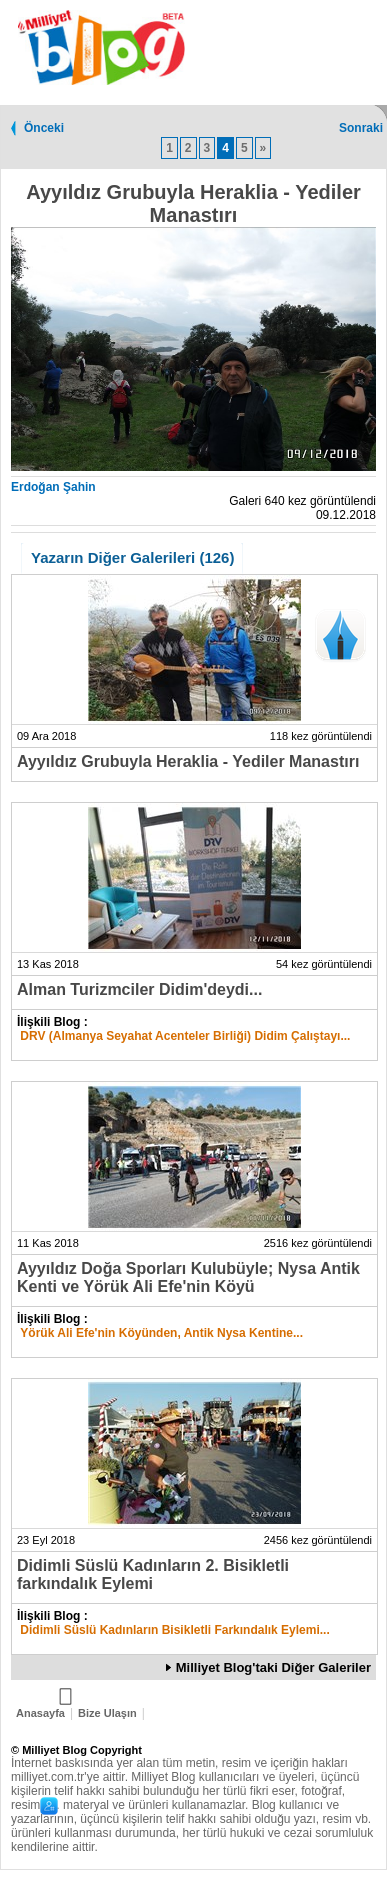 The height and width of the screenshot is (1900, 387). I want to click on open scrivano writing app, so click(340, 634).